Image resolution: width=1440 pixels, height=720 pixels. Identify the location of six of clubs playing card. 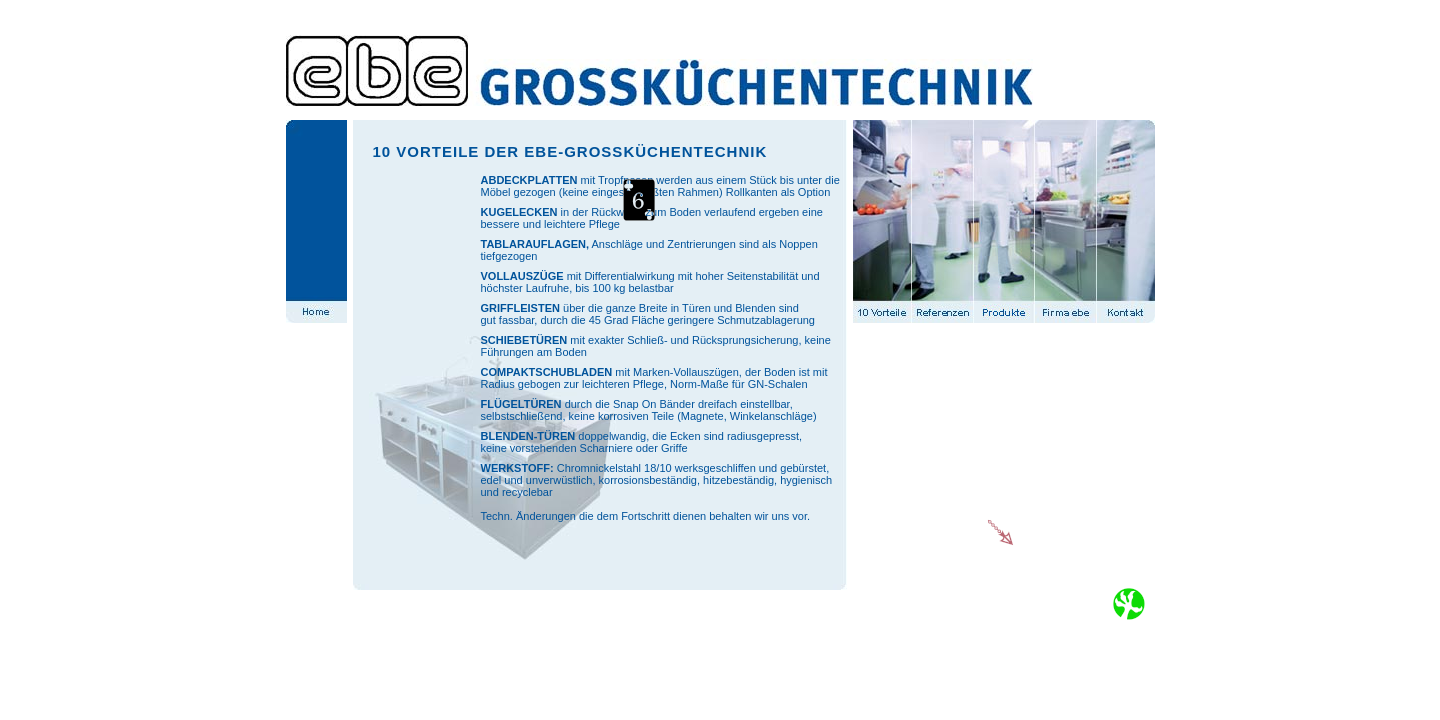
(639, 200).